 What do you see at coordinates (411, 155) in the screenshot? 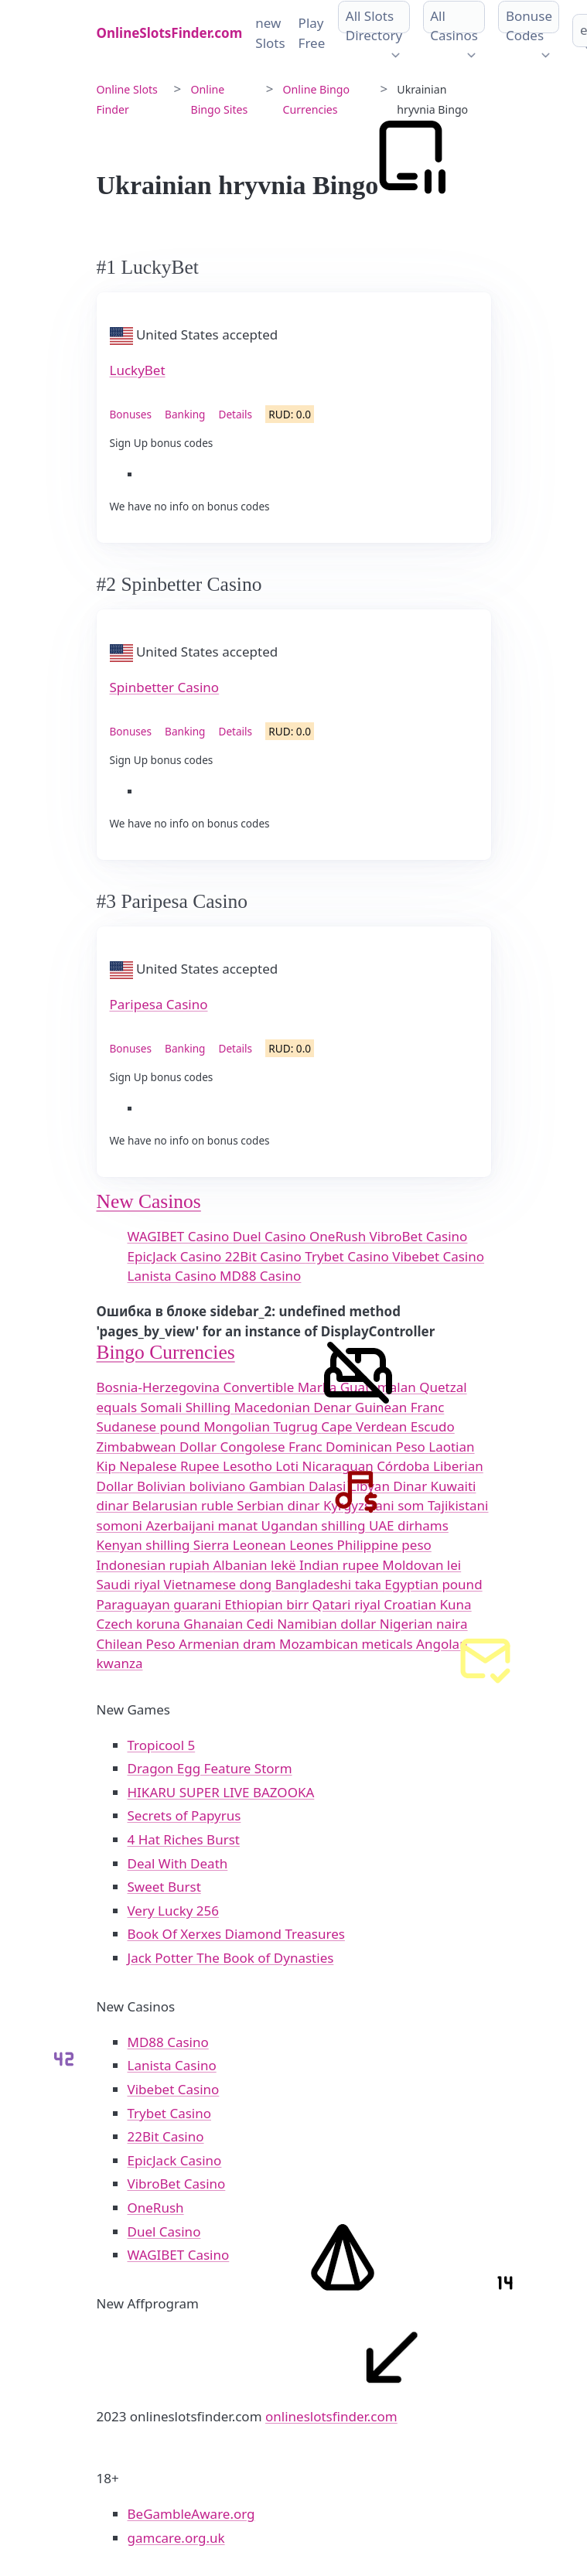
I see `pause media playback on iPad` at bounding box center [411, 155].